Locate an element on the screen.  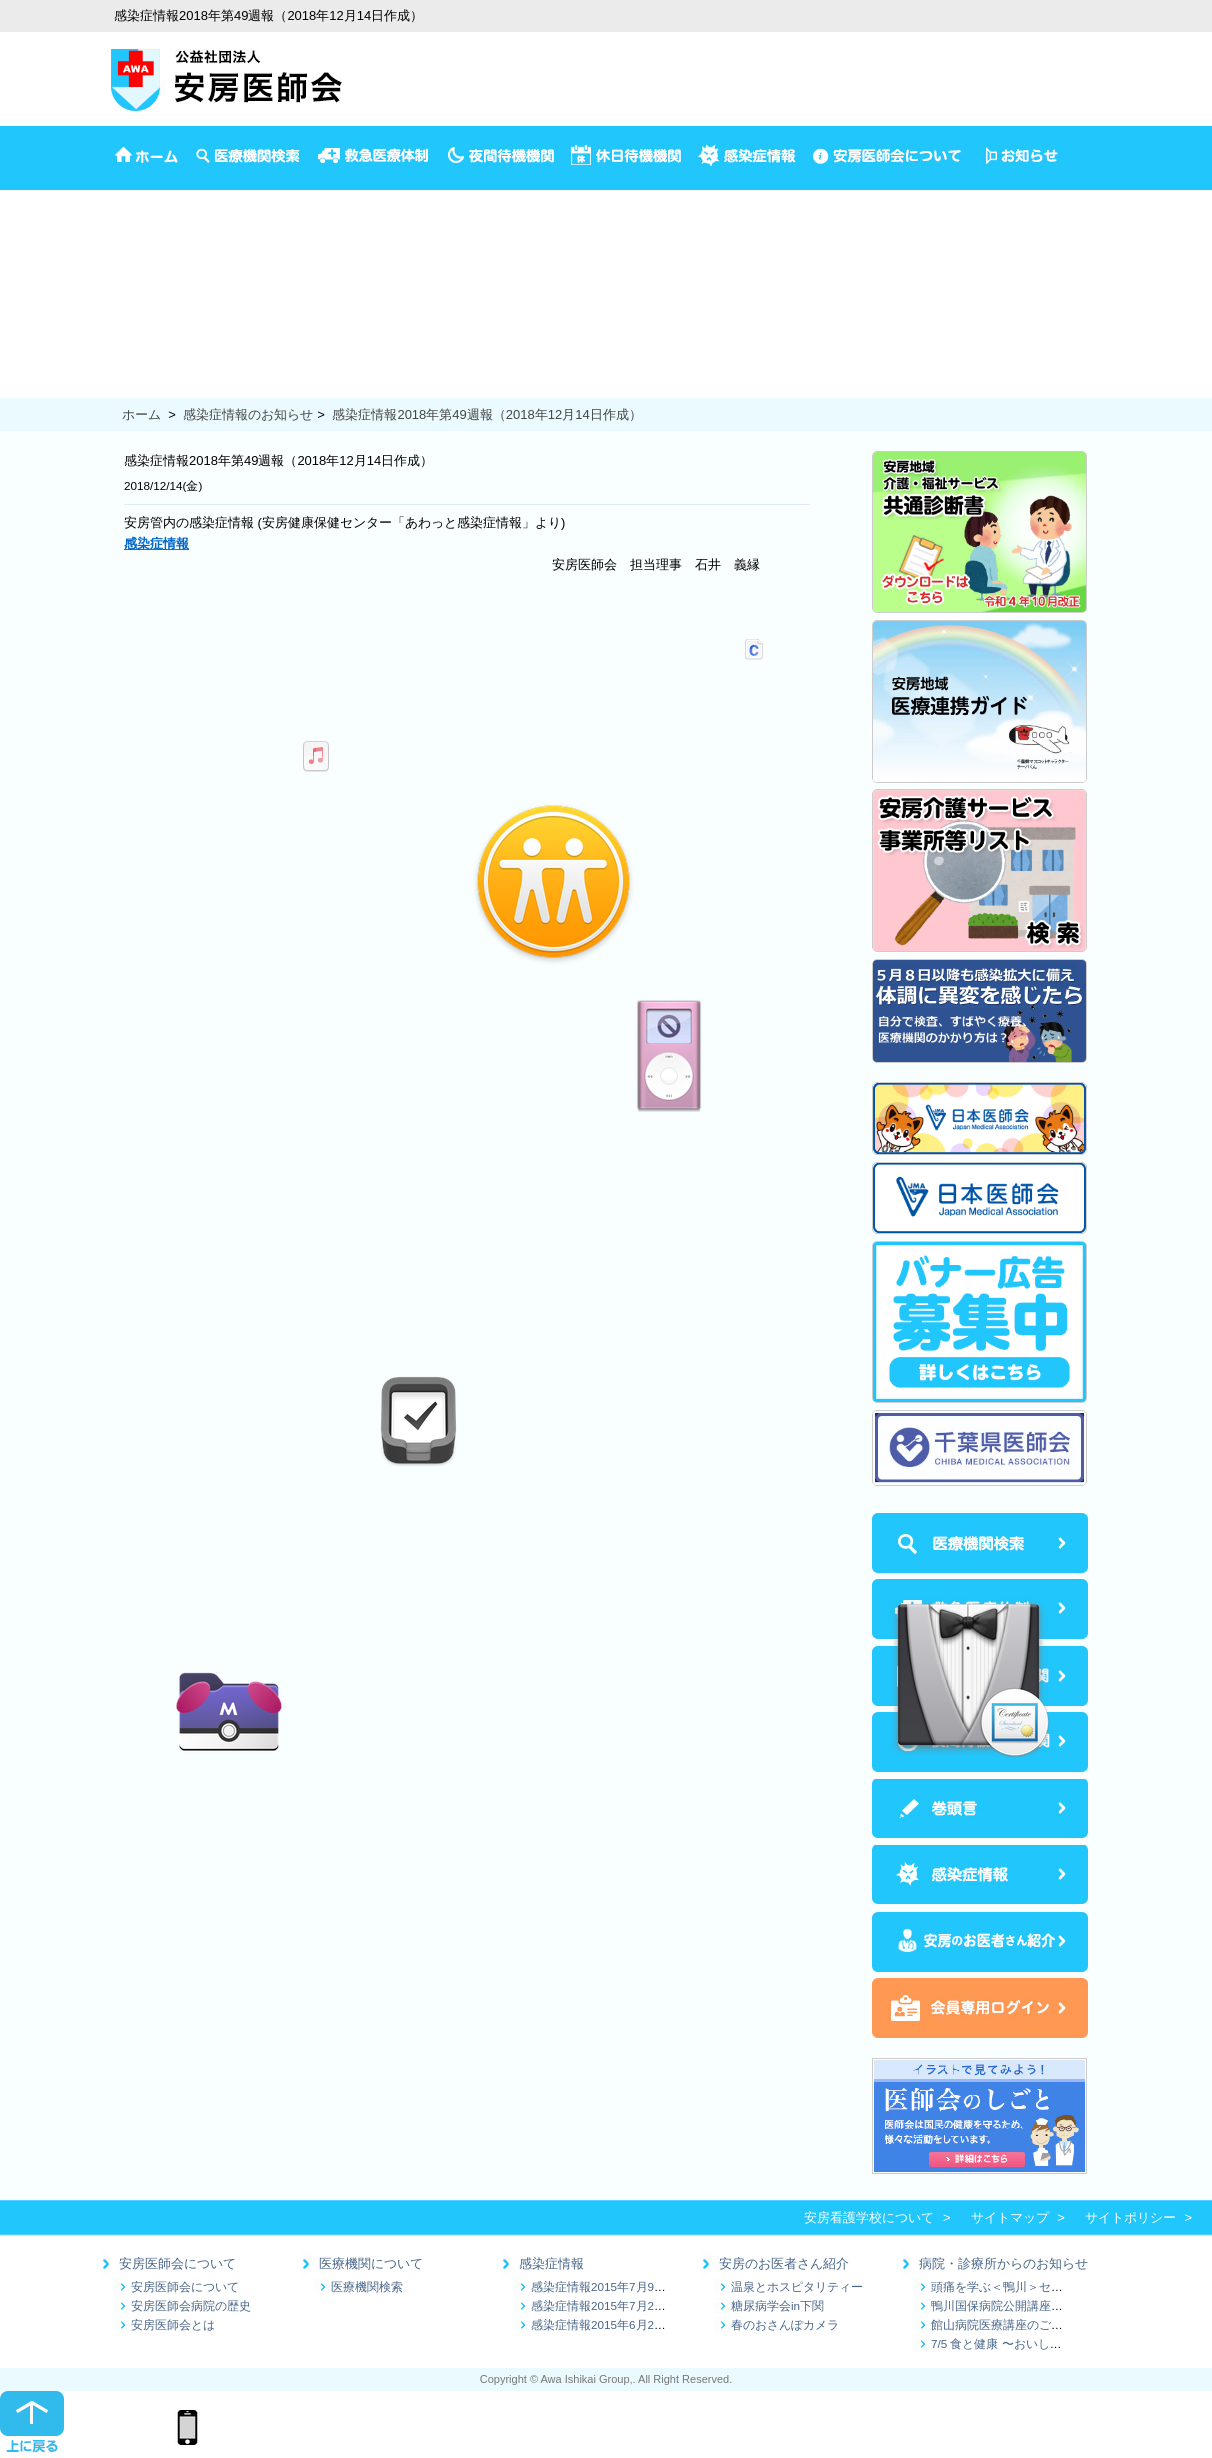
folder containing pokémon master ball images or assets is located at coordinates (228, 1714).